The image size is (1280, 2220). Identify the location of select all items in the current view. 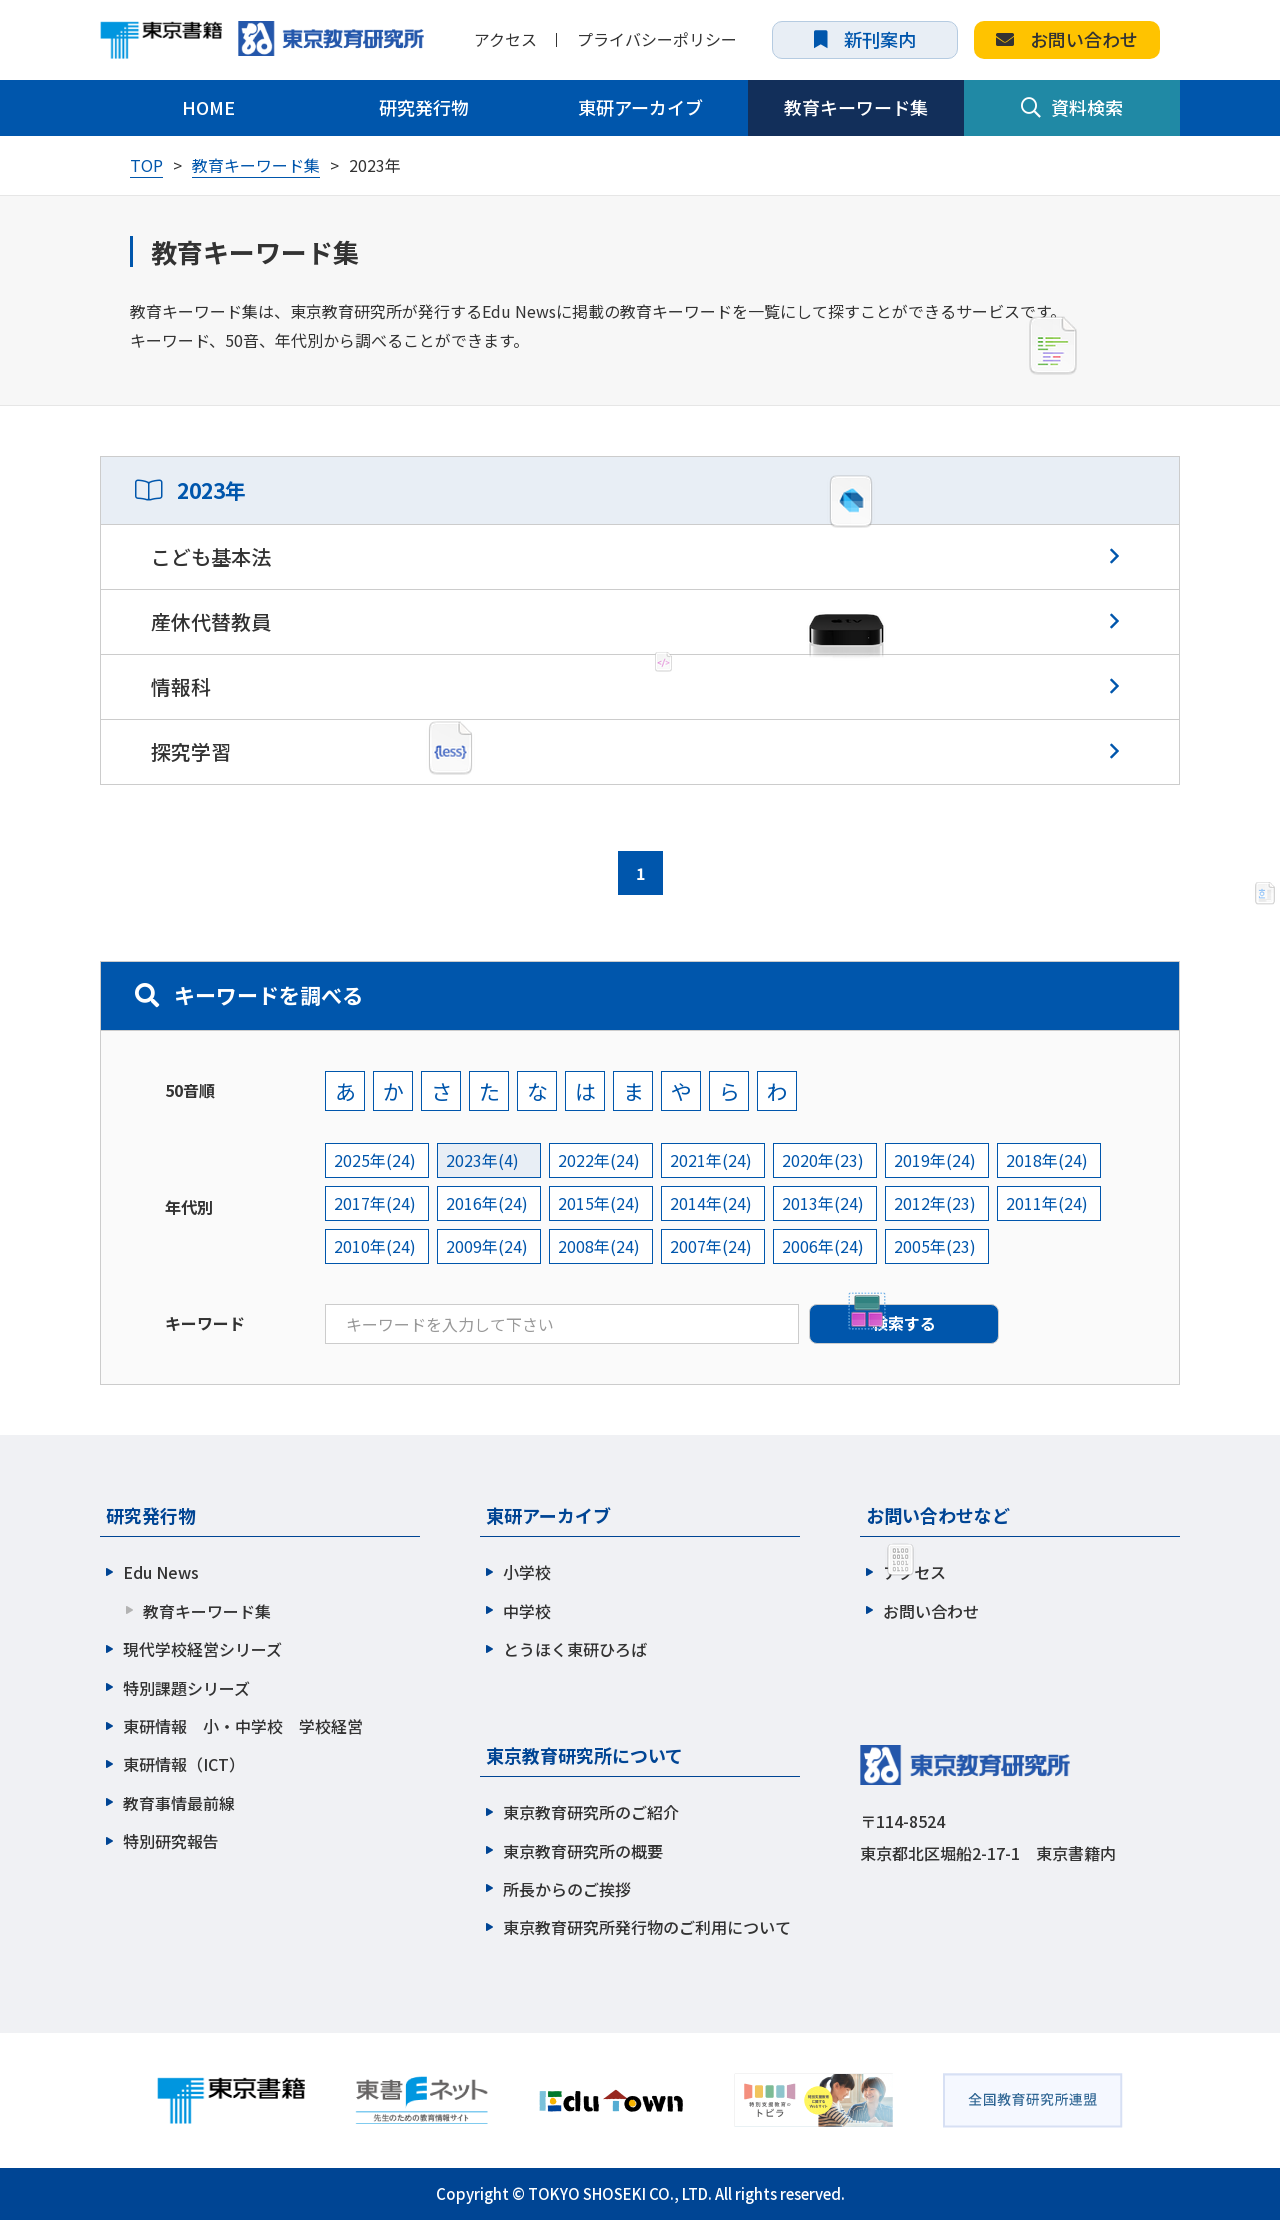
(867, 1311).